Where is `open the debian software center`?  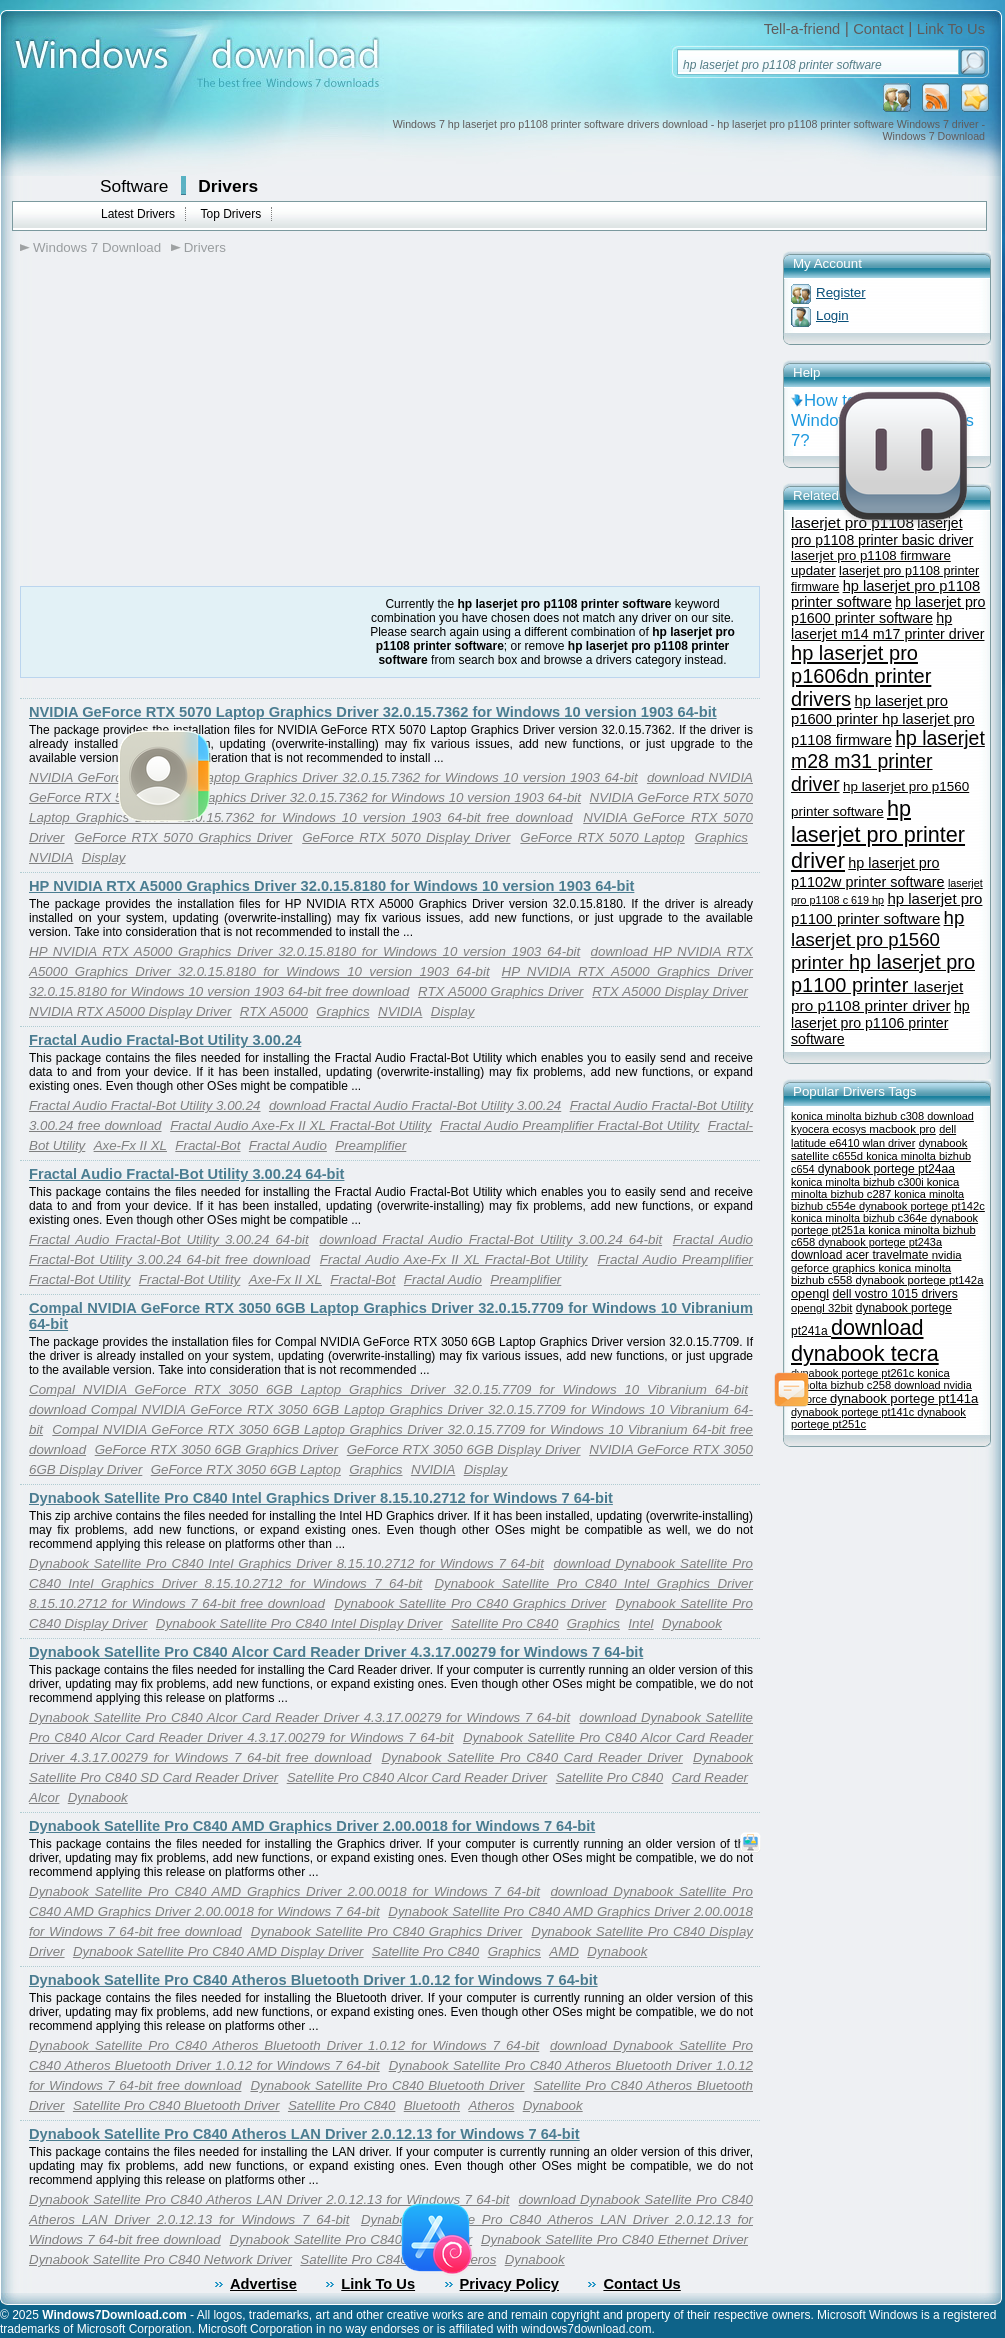
open the debian software center is located at coordinates (435, 2237).